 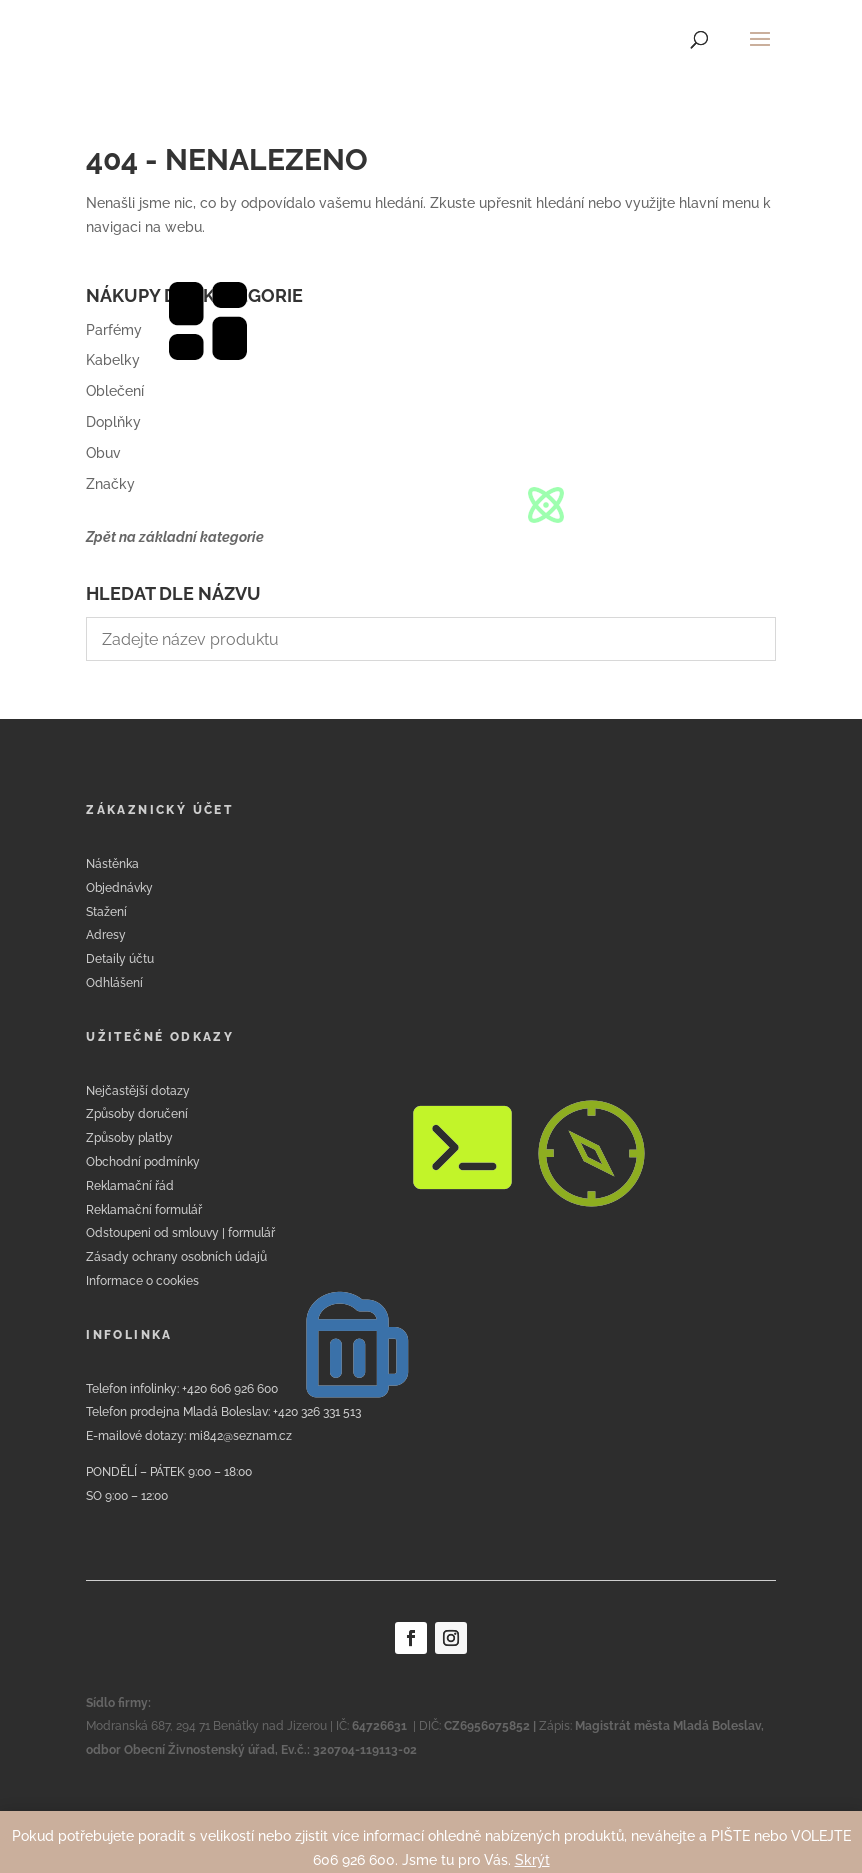 I want to click on navigate to explore or discover features, so click(x=591, y=1153).